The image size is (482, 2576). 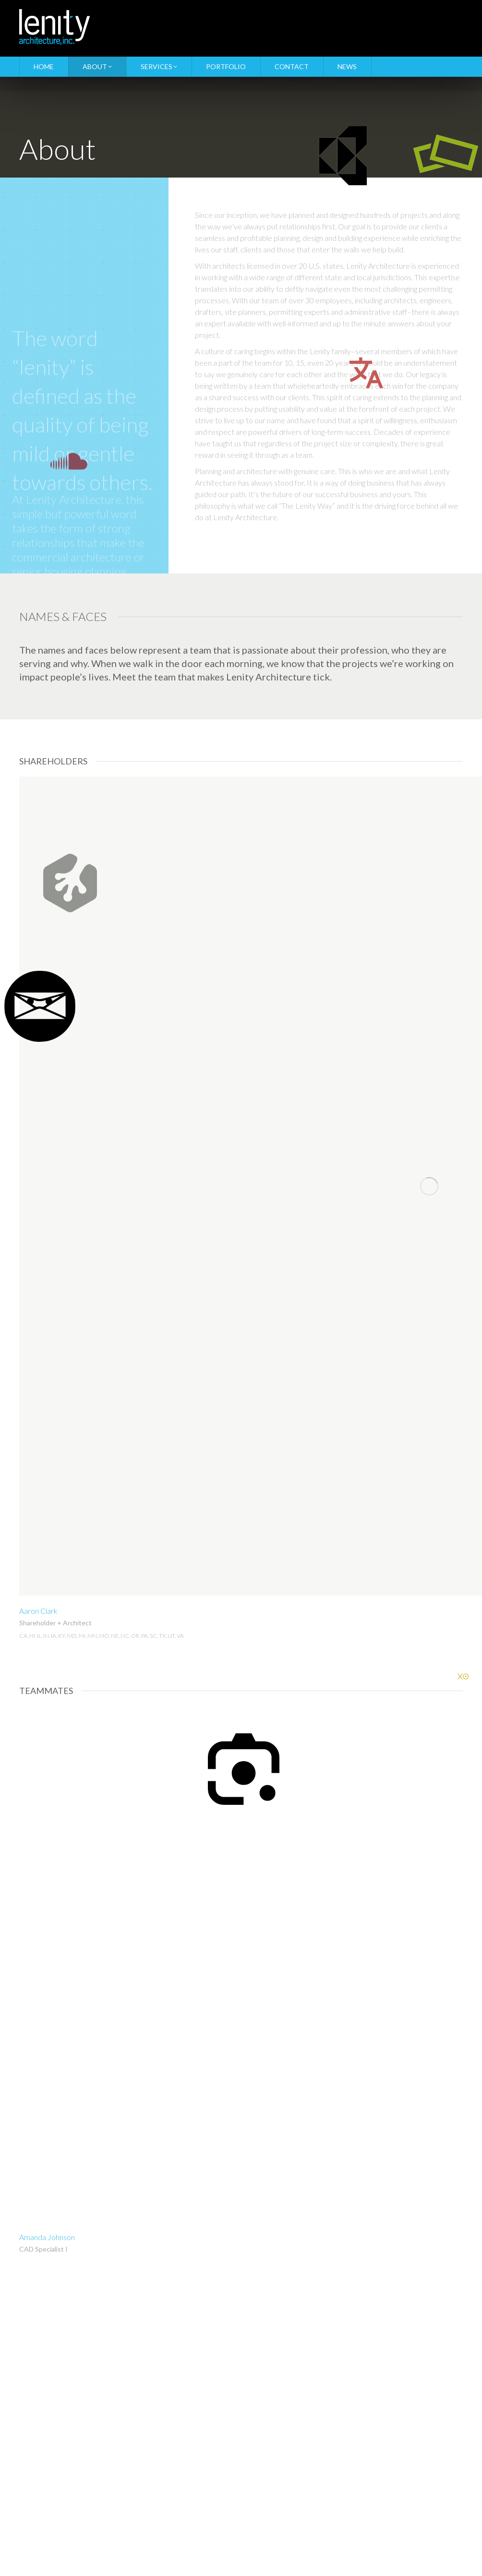 I want to click on open slickpic photo sharing app, so click(x=446, y=154).